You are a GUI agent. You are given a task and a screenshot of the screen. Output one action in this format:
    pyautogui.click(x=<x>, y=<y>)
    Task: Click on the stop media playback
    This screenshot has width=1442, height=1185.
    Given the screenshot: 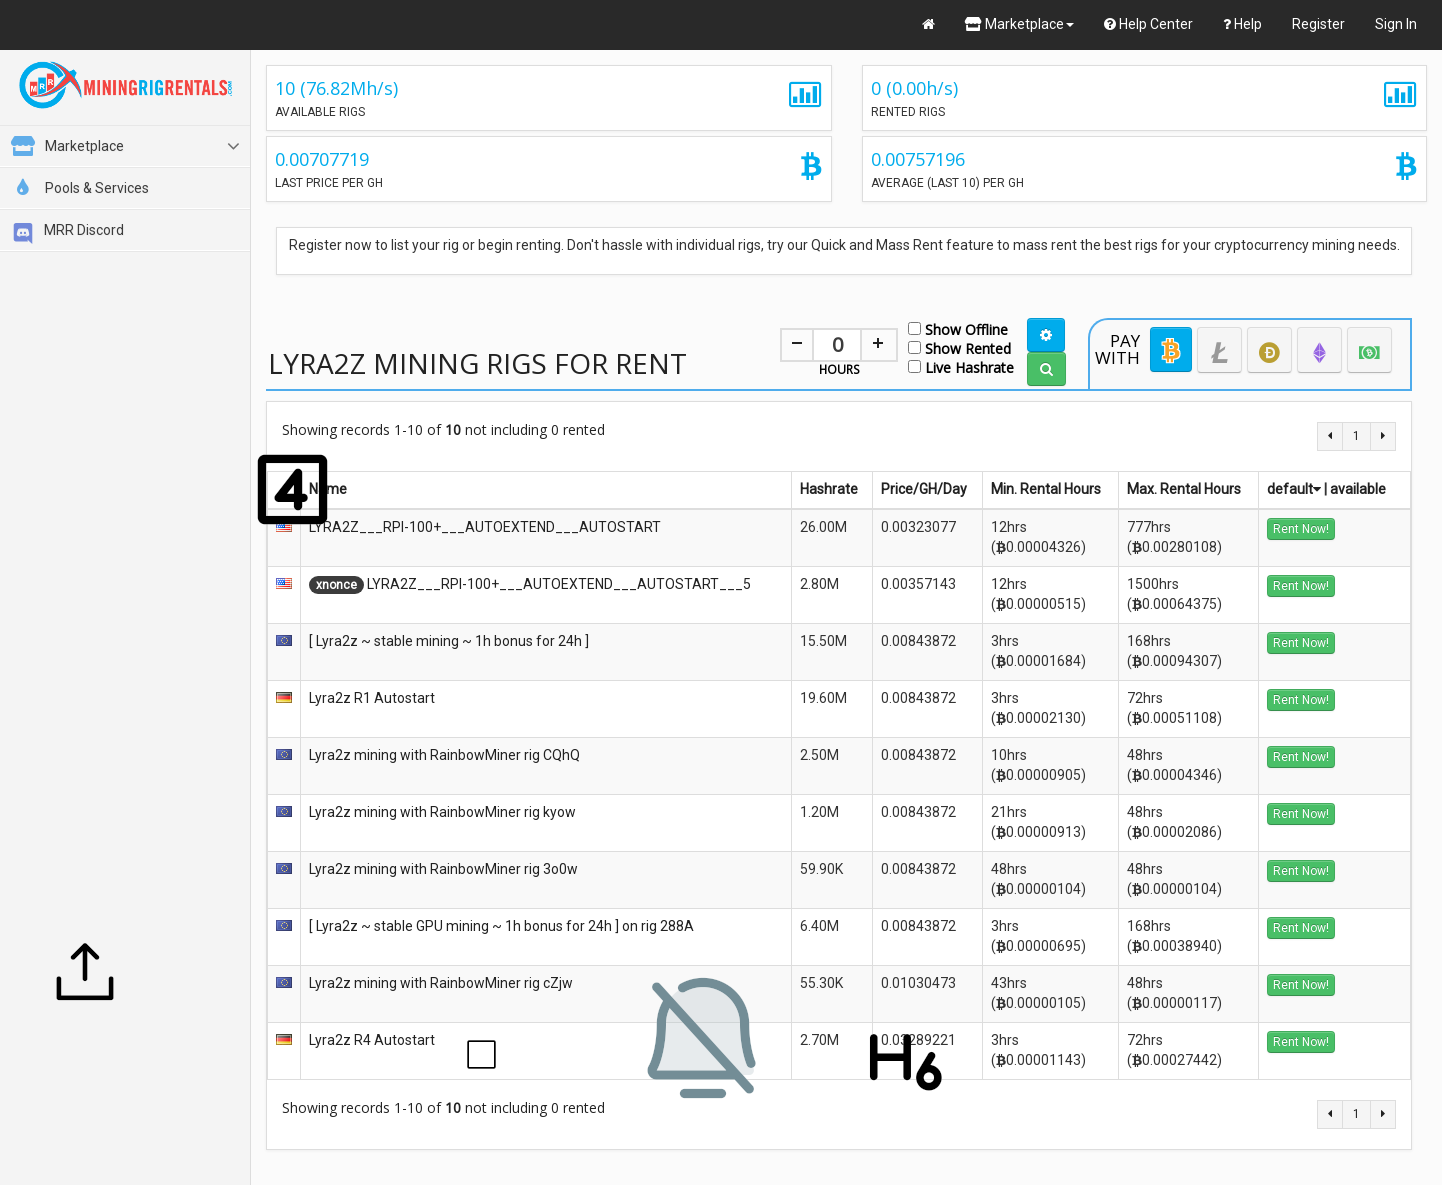 What is the action you would take?
    pyautogui.click(x=481, y=1054)
    